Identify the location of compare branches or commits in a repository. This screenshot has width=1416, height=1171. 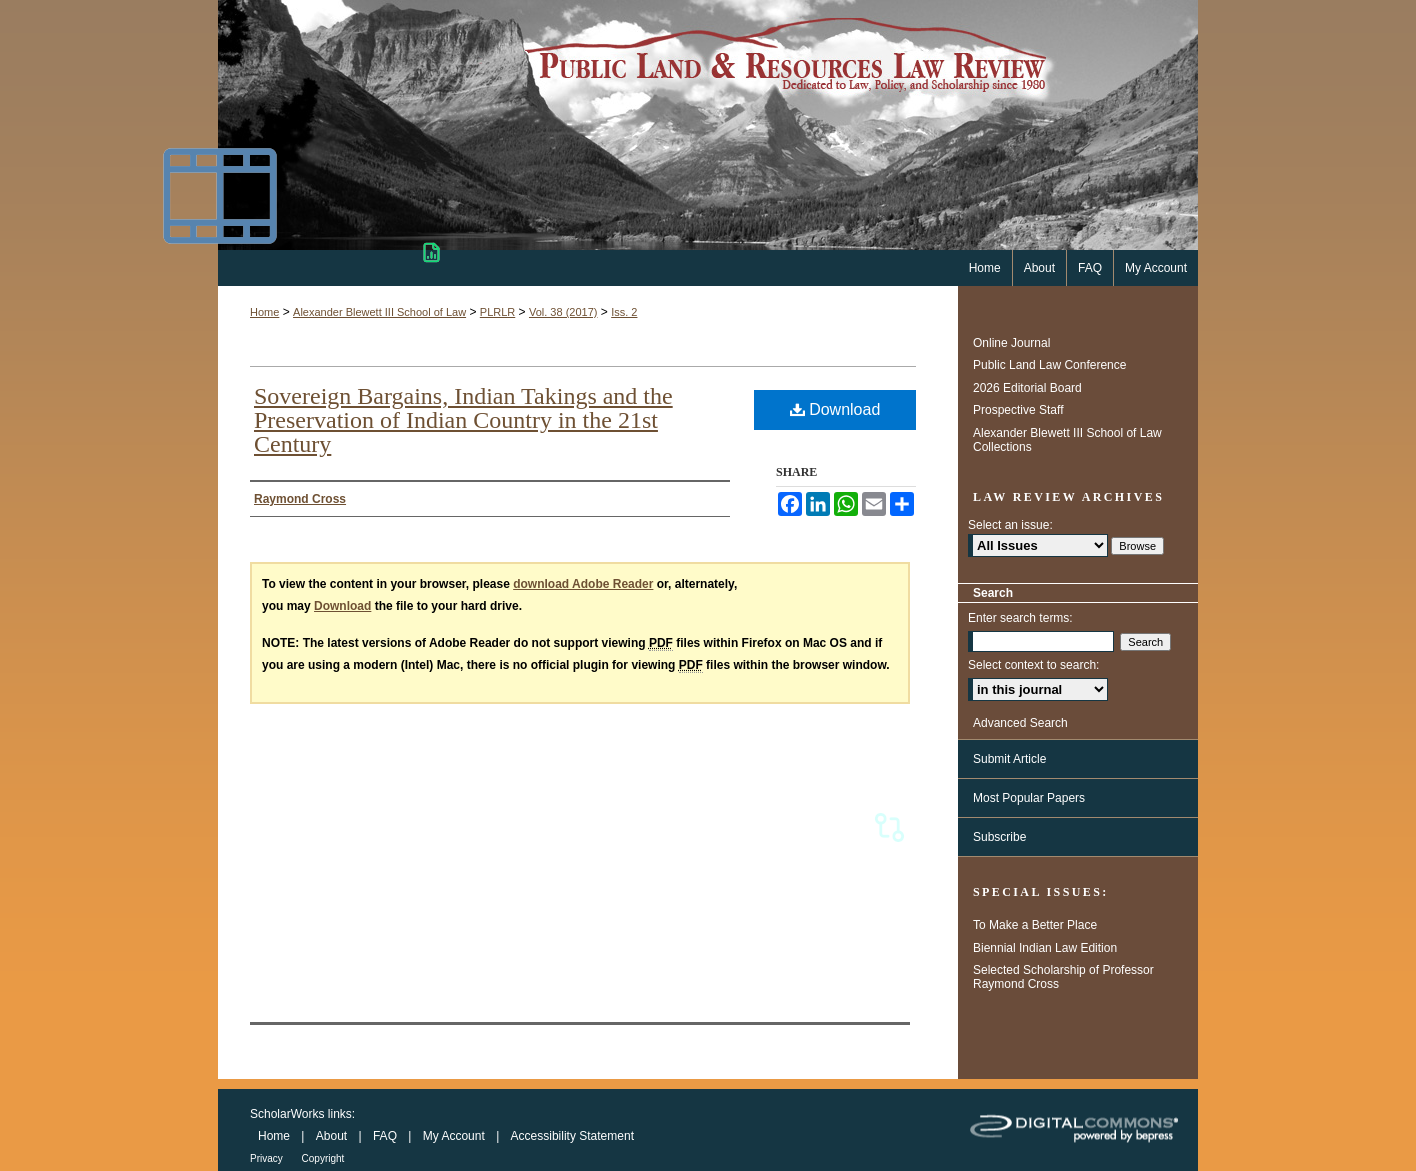
(889, 827).